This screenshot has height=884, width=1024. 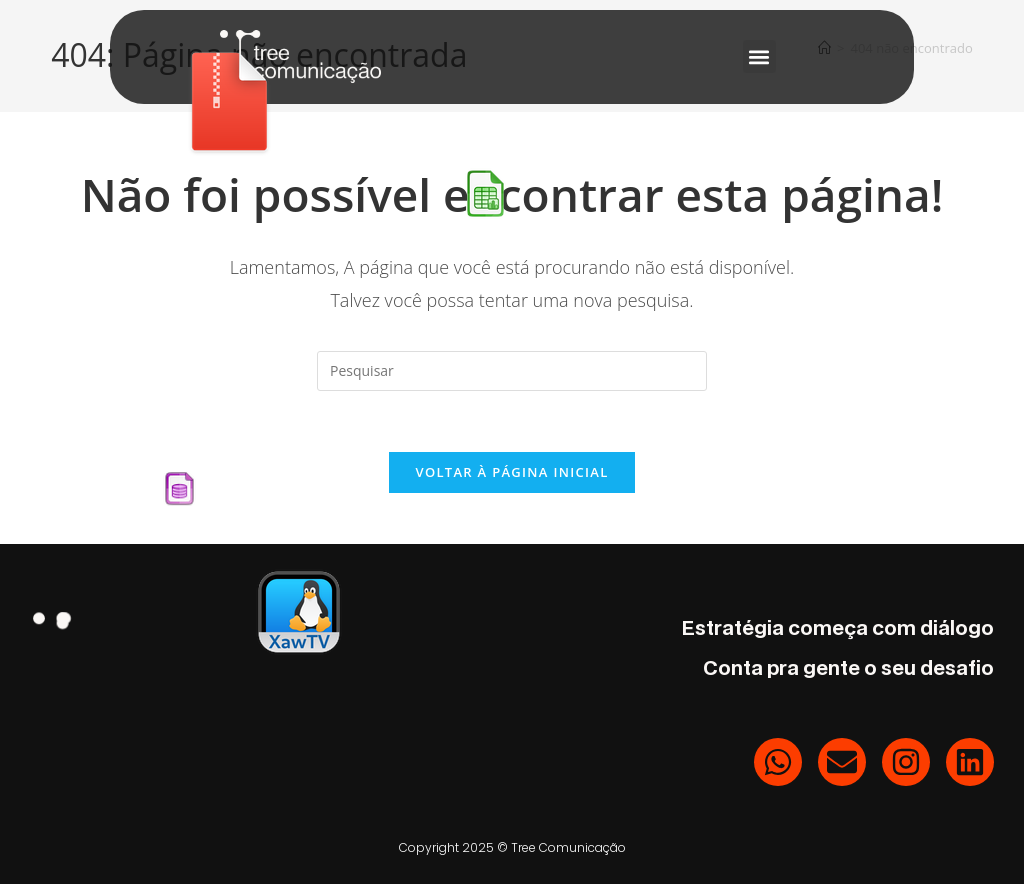 I want to click on open a database template file, so click(x=179, y=488).